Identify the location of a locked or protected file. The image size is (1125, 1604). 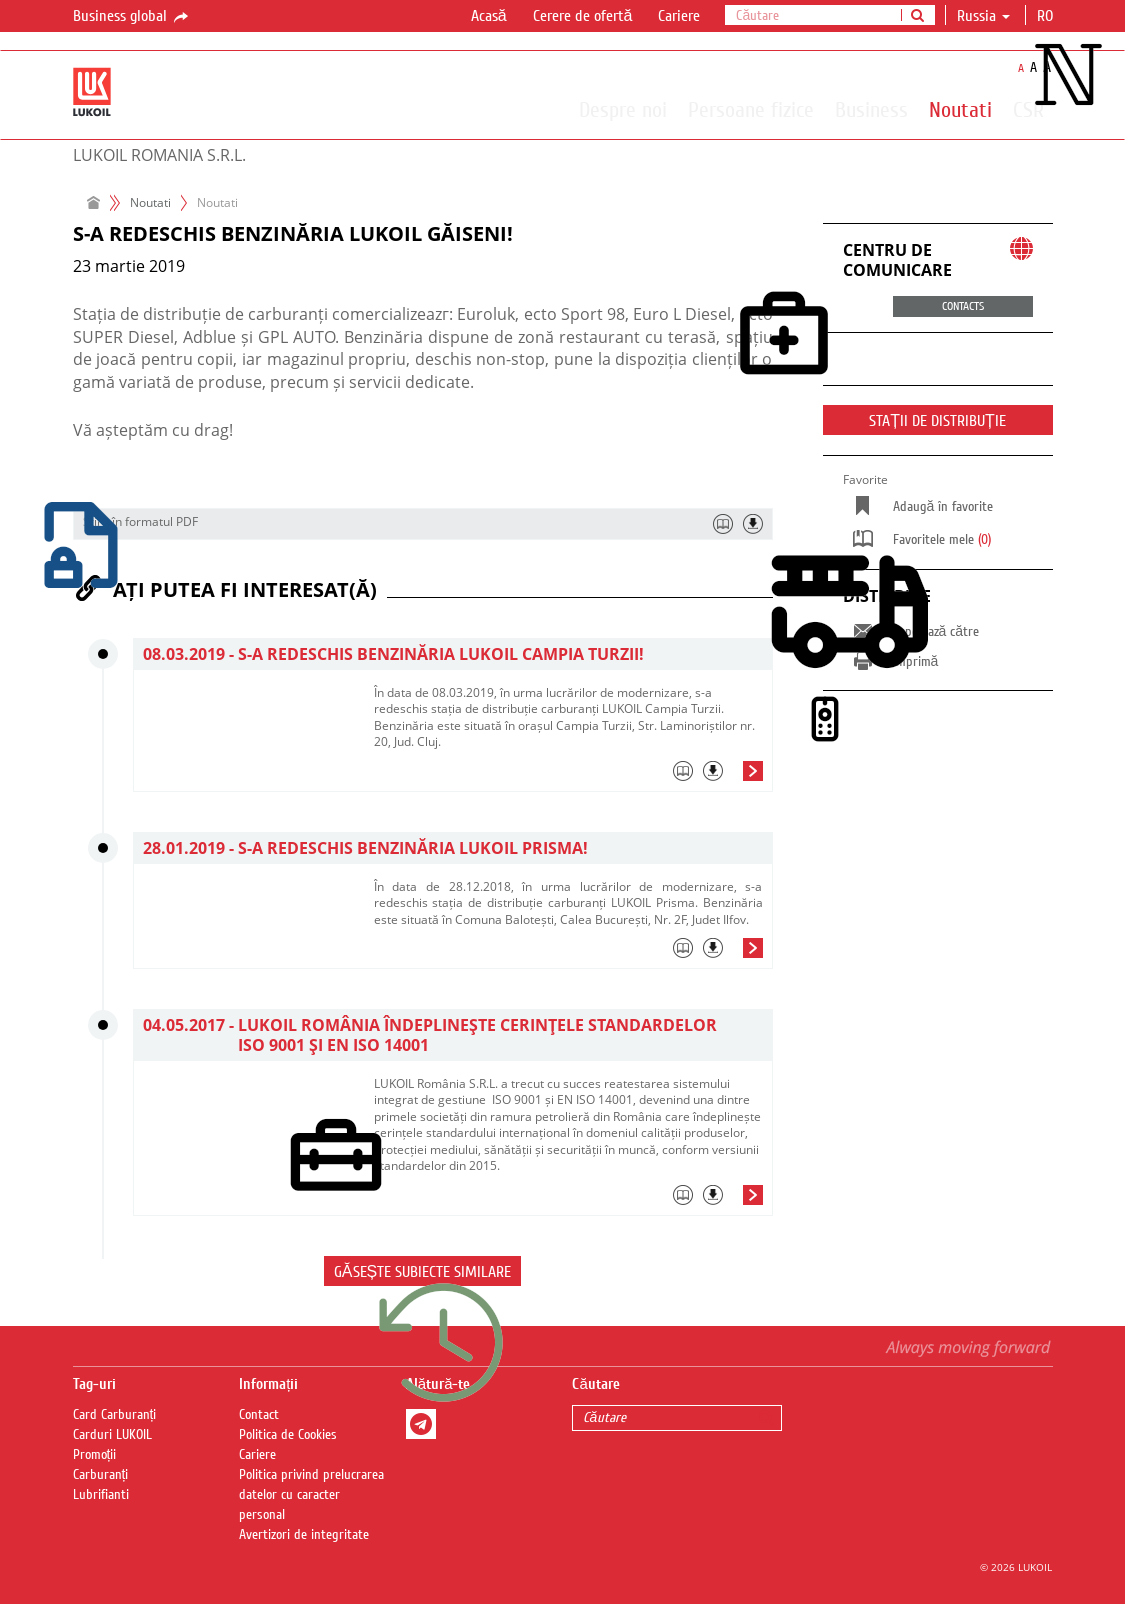
(81, 545).